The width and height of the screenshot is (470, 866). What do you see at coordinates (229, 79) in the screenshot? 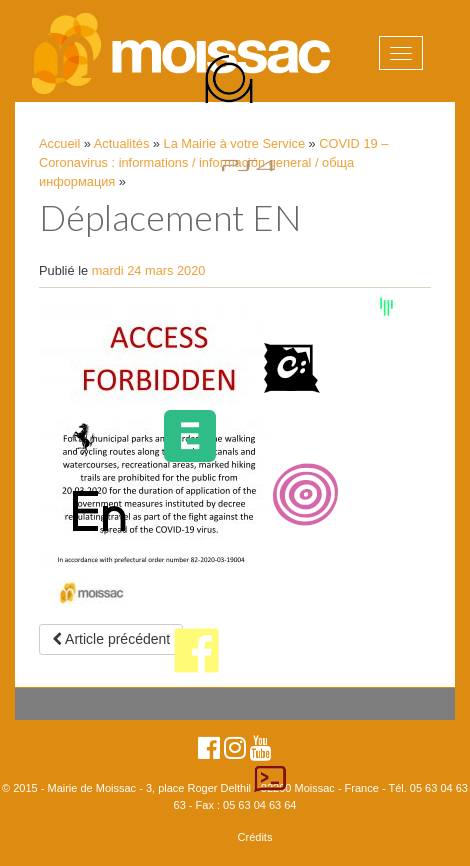
I see `mastercomfig logo - a Team Fortress 2 performance optimization tool` at bounding box center [229, 79].